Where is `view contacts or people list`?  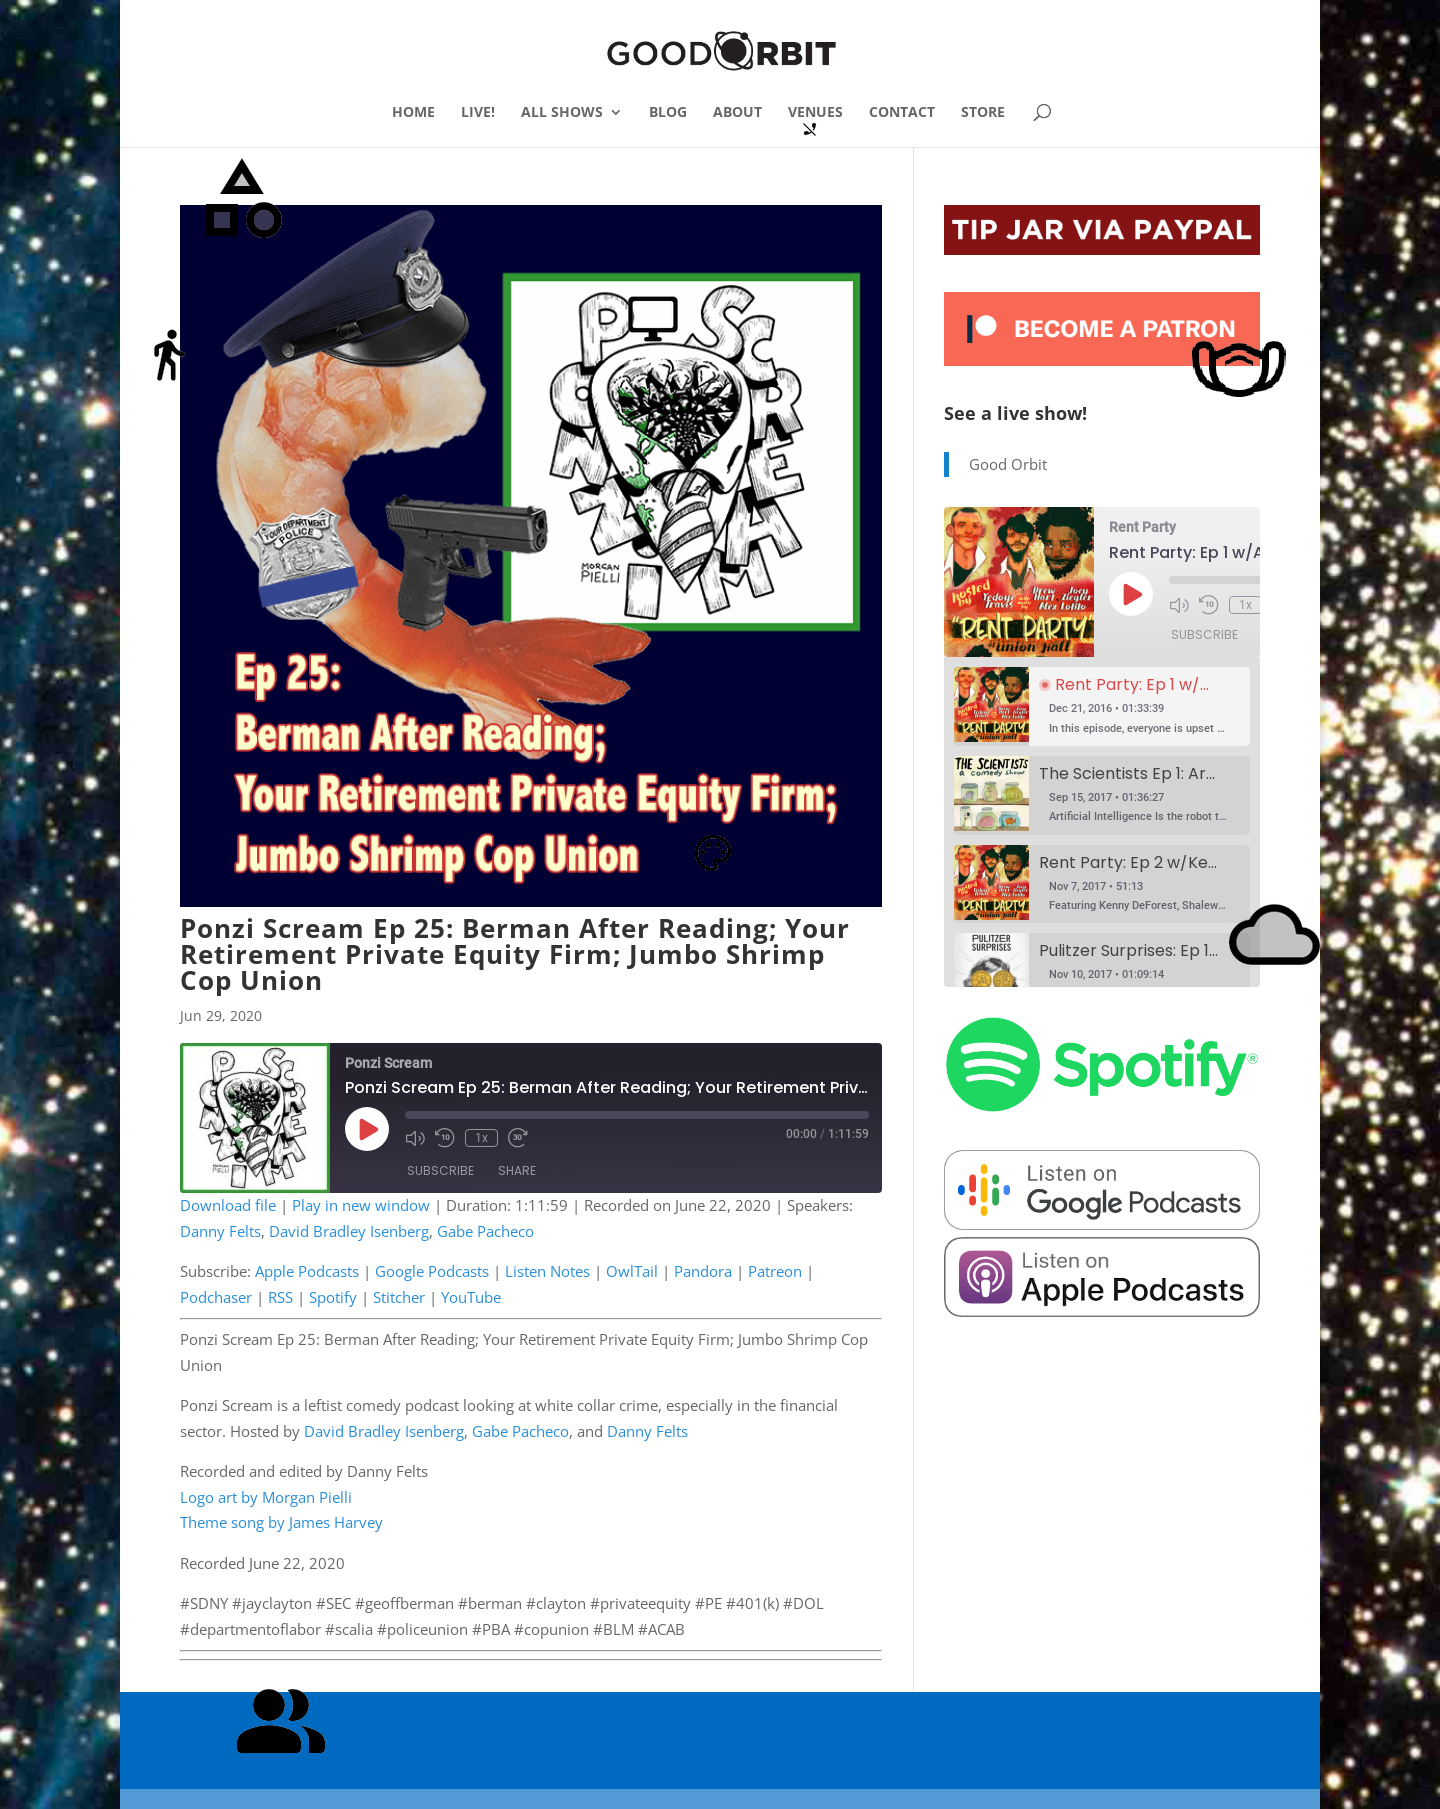 view contacts or people list is located at coordinates (281, 1721).